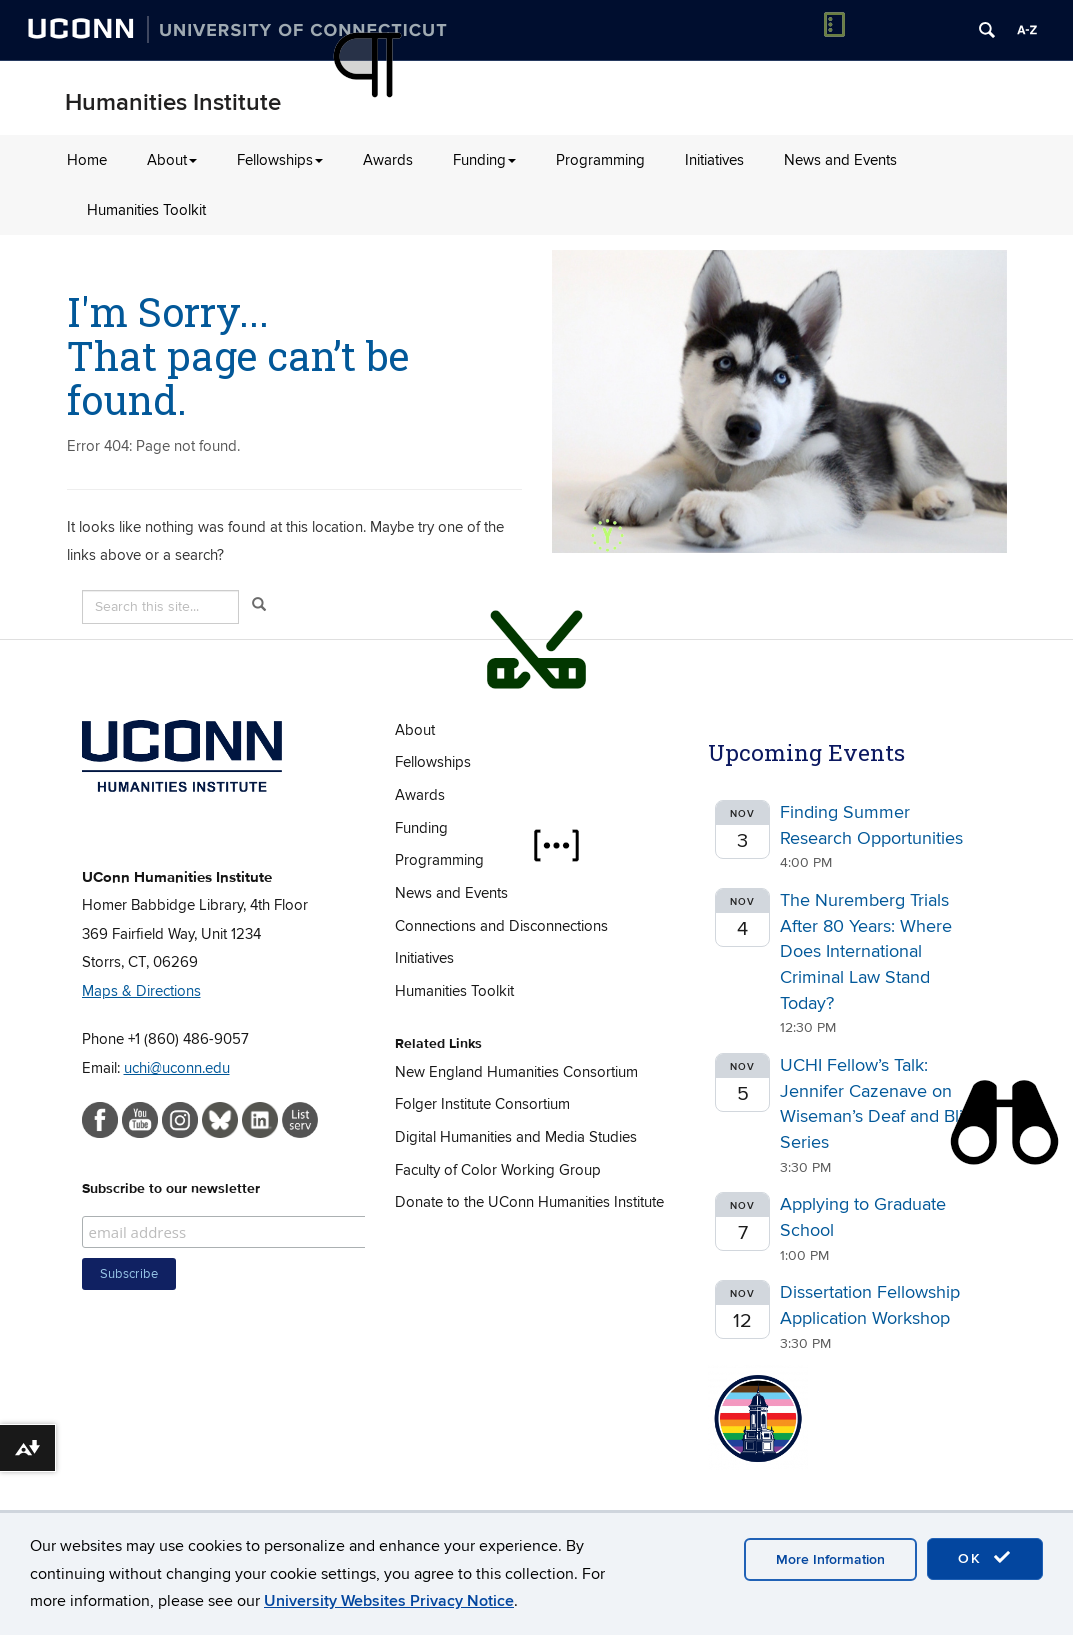 This screenshot has height=1635, width=1073. What do you see at coordinates (1004, 1122) in the screenshot?
I see `search or explore content` at bounding box center [1004, 1122].